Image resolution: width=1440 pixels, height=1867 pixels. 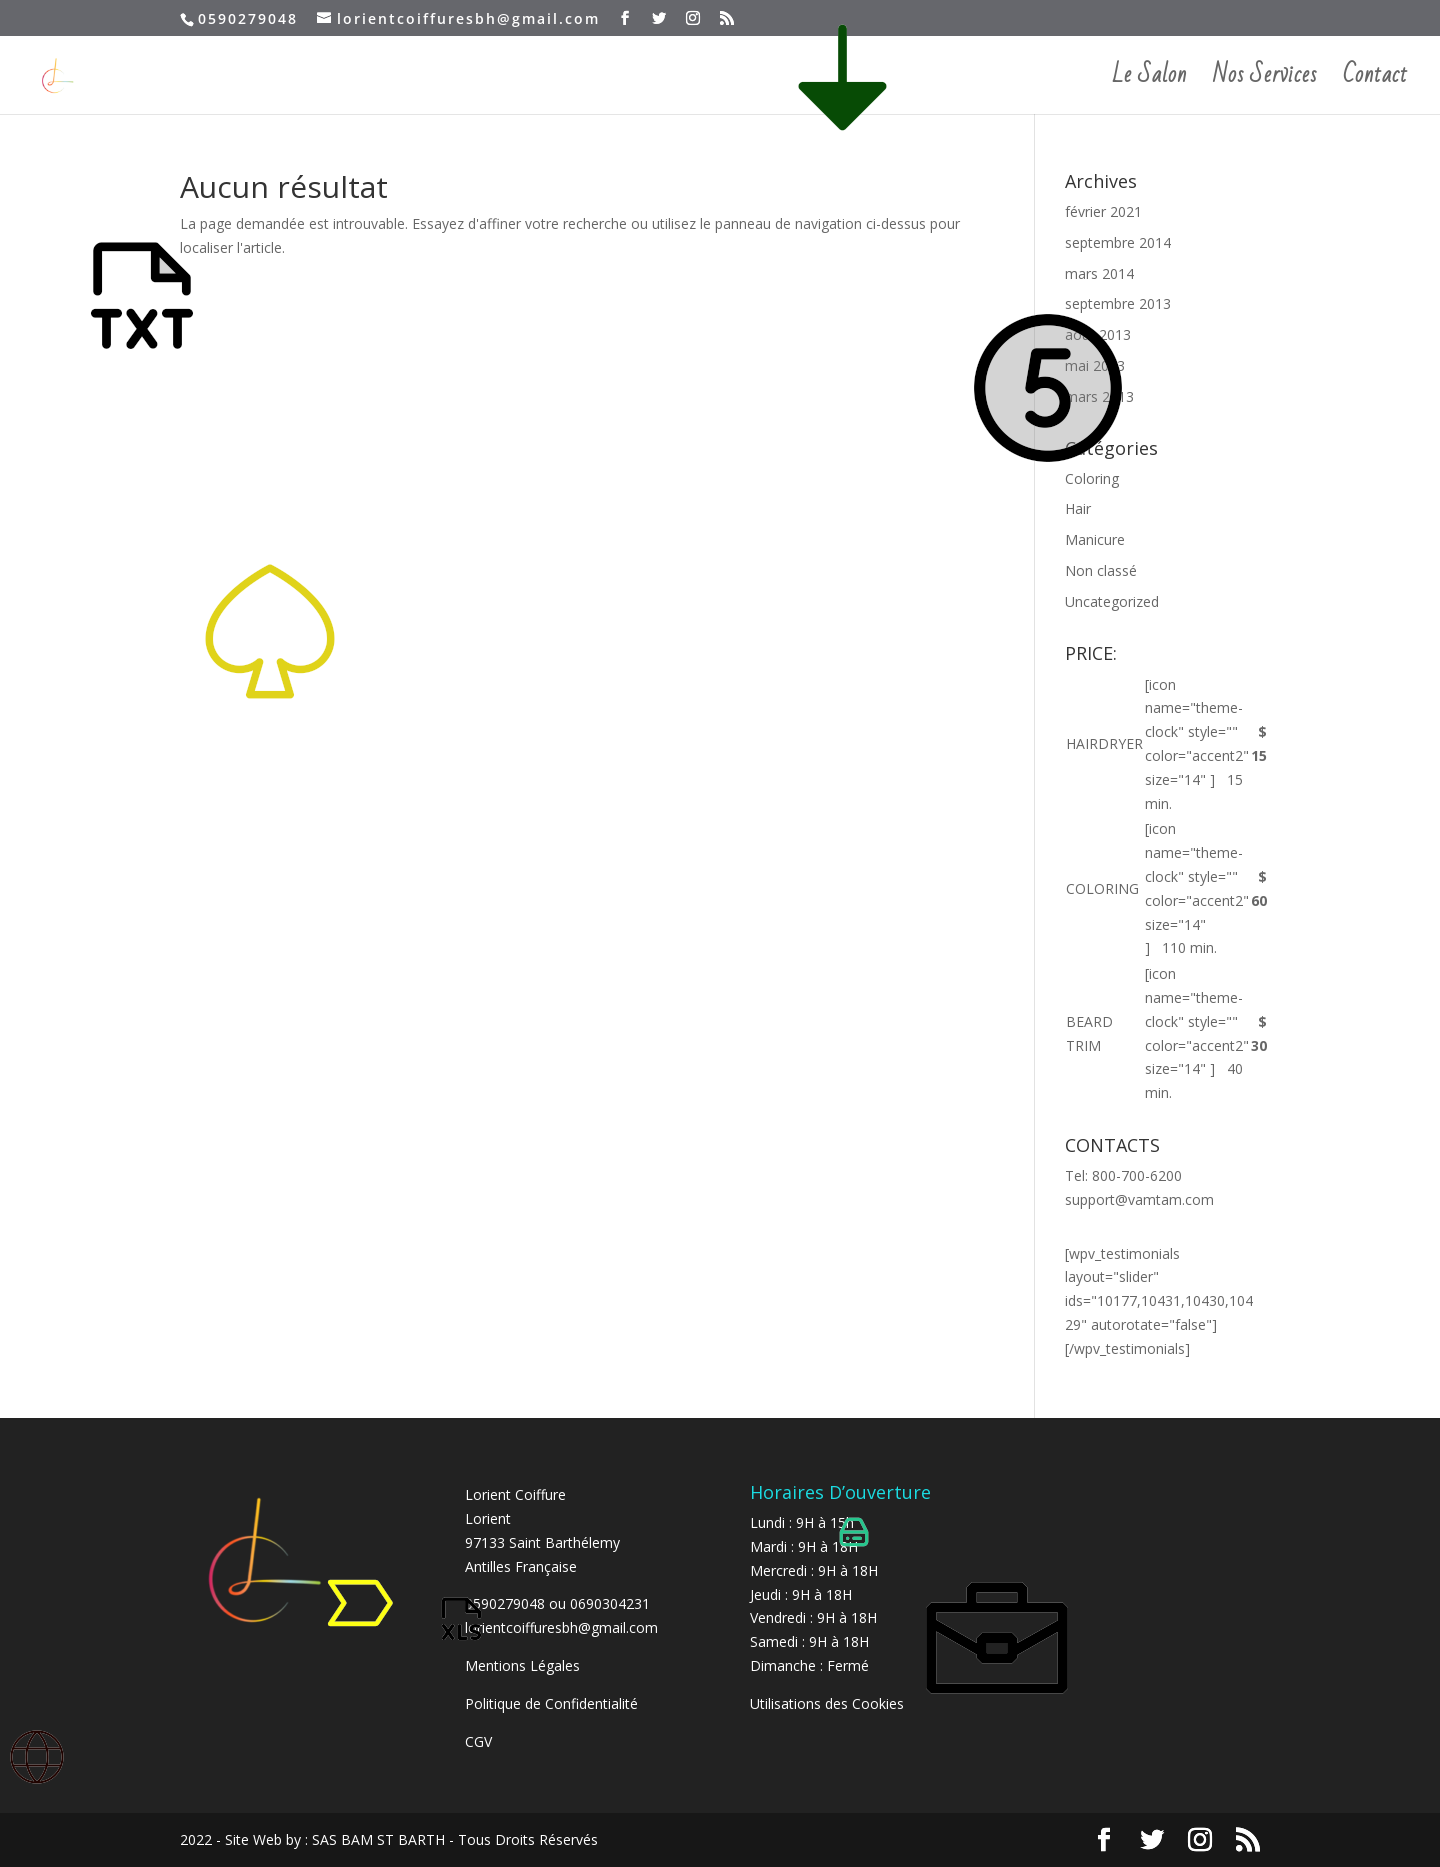 I want to click on add a tag or label to an item, so click(x=358, y=1603).